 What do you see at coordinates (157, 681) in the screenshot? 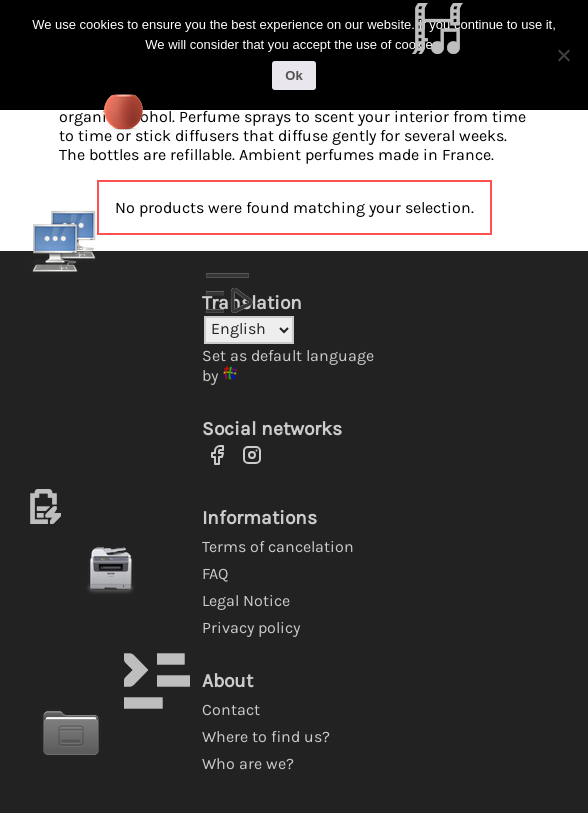
I see `decrease text indentation (right-to-left layout)` at bounding box center [157, 681].